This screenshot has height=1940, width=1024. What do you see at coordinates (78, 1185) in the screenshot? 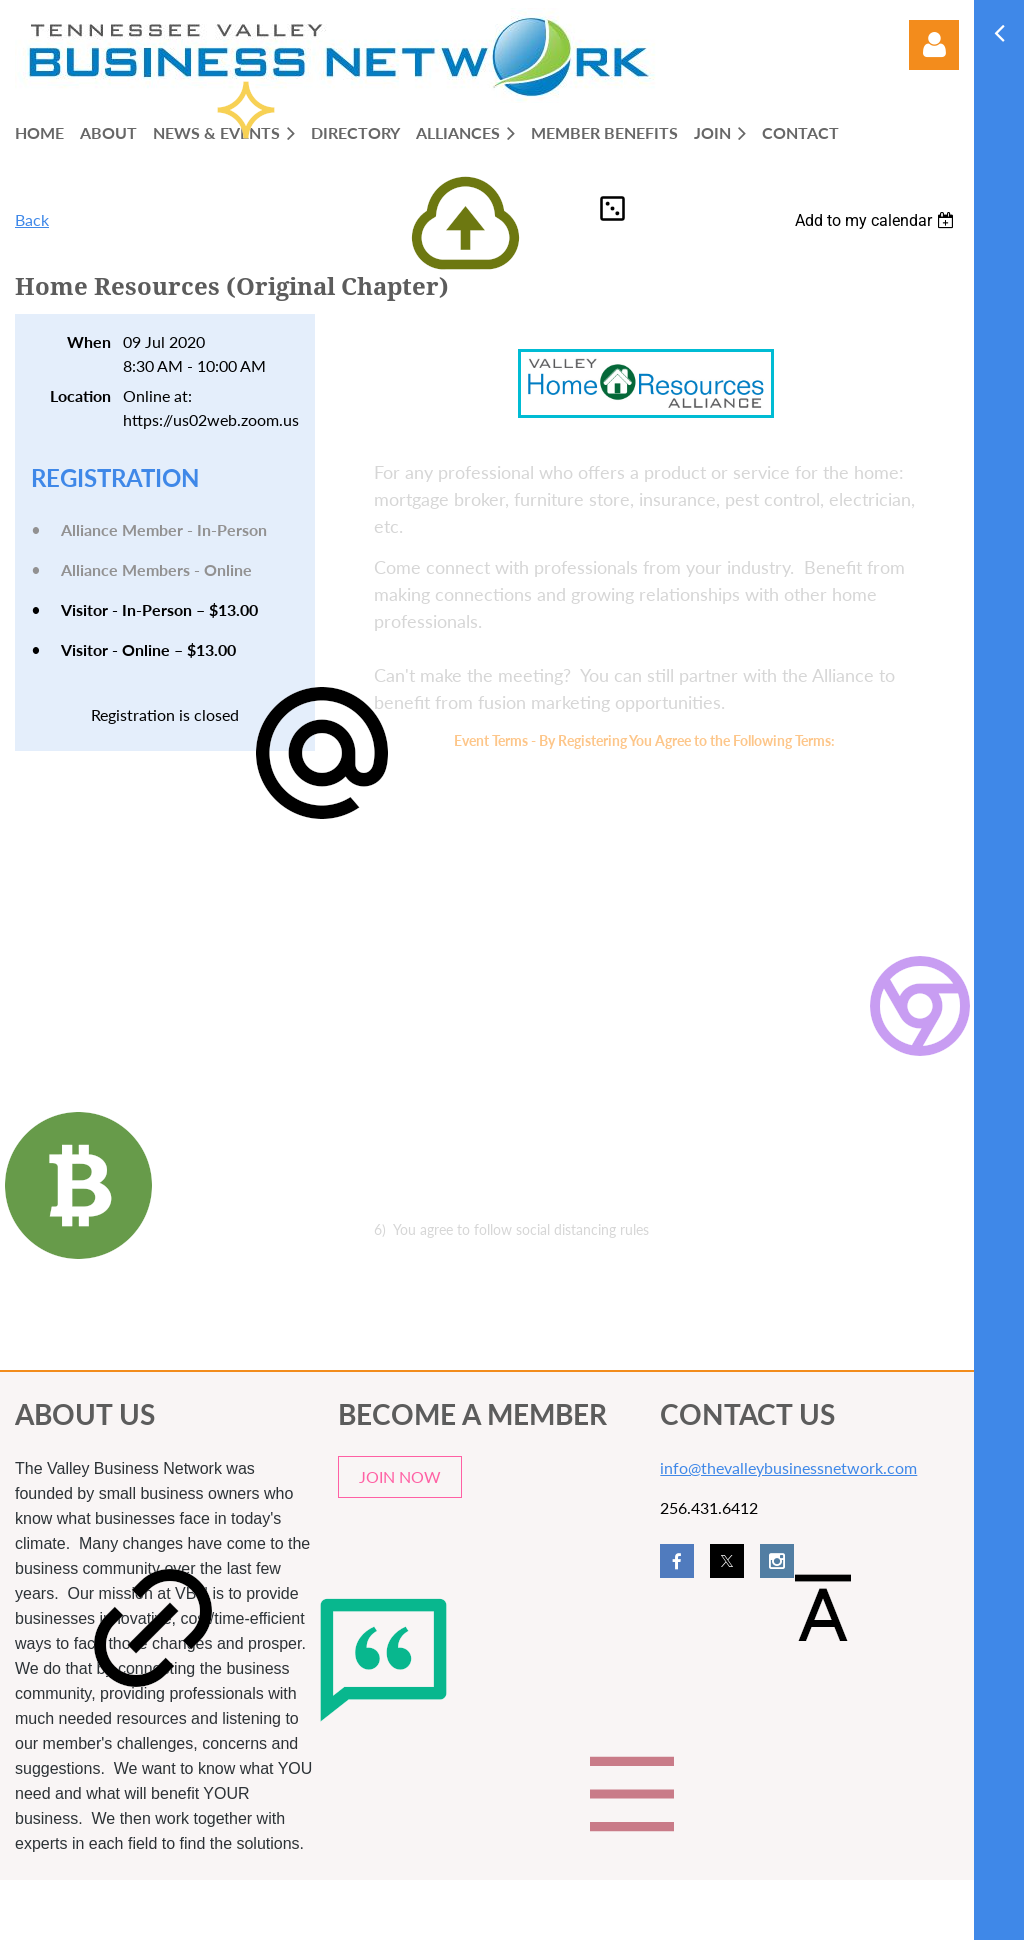
I see `bitcoin sv cryptocurrency logo` at bounding box center [78, 1185].